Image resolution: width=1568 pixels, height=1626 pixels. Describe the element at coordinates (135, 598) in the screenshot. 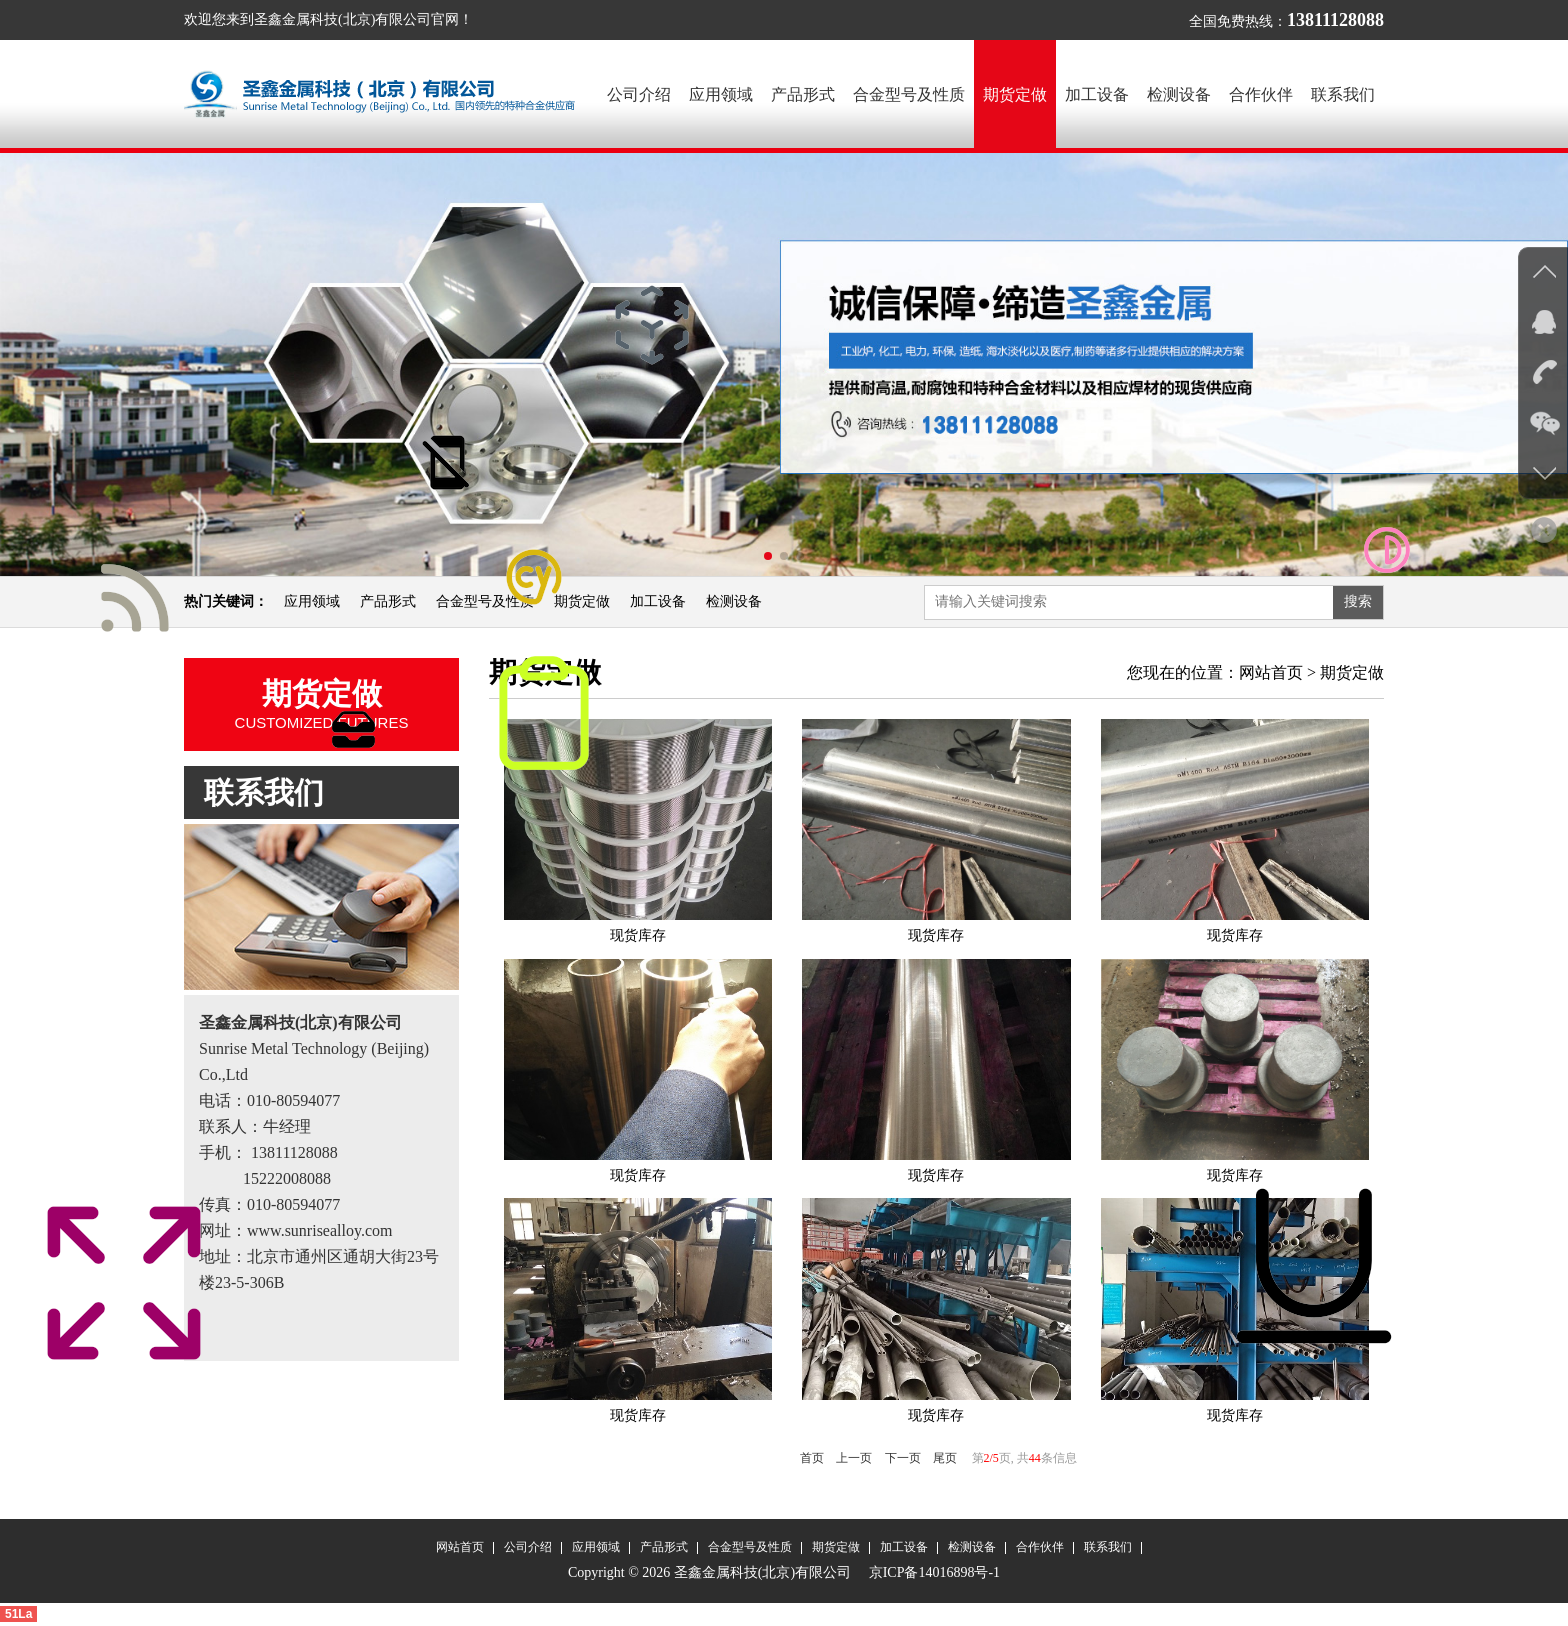

I see `subscribe to RSS feed` at that location.